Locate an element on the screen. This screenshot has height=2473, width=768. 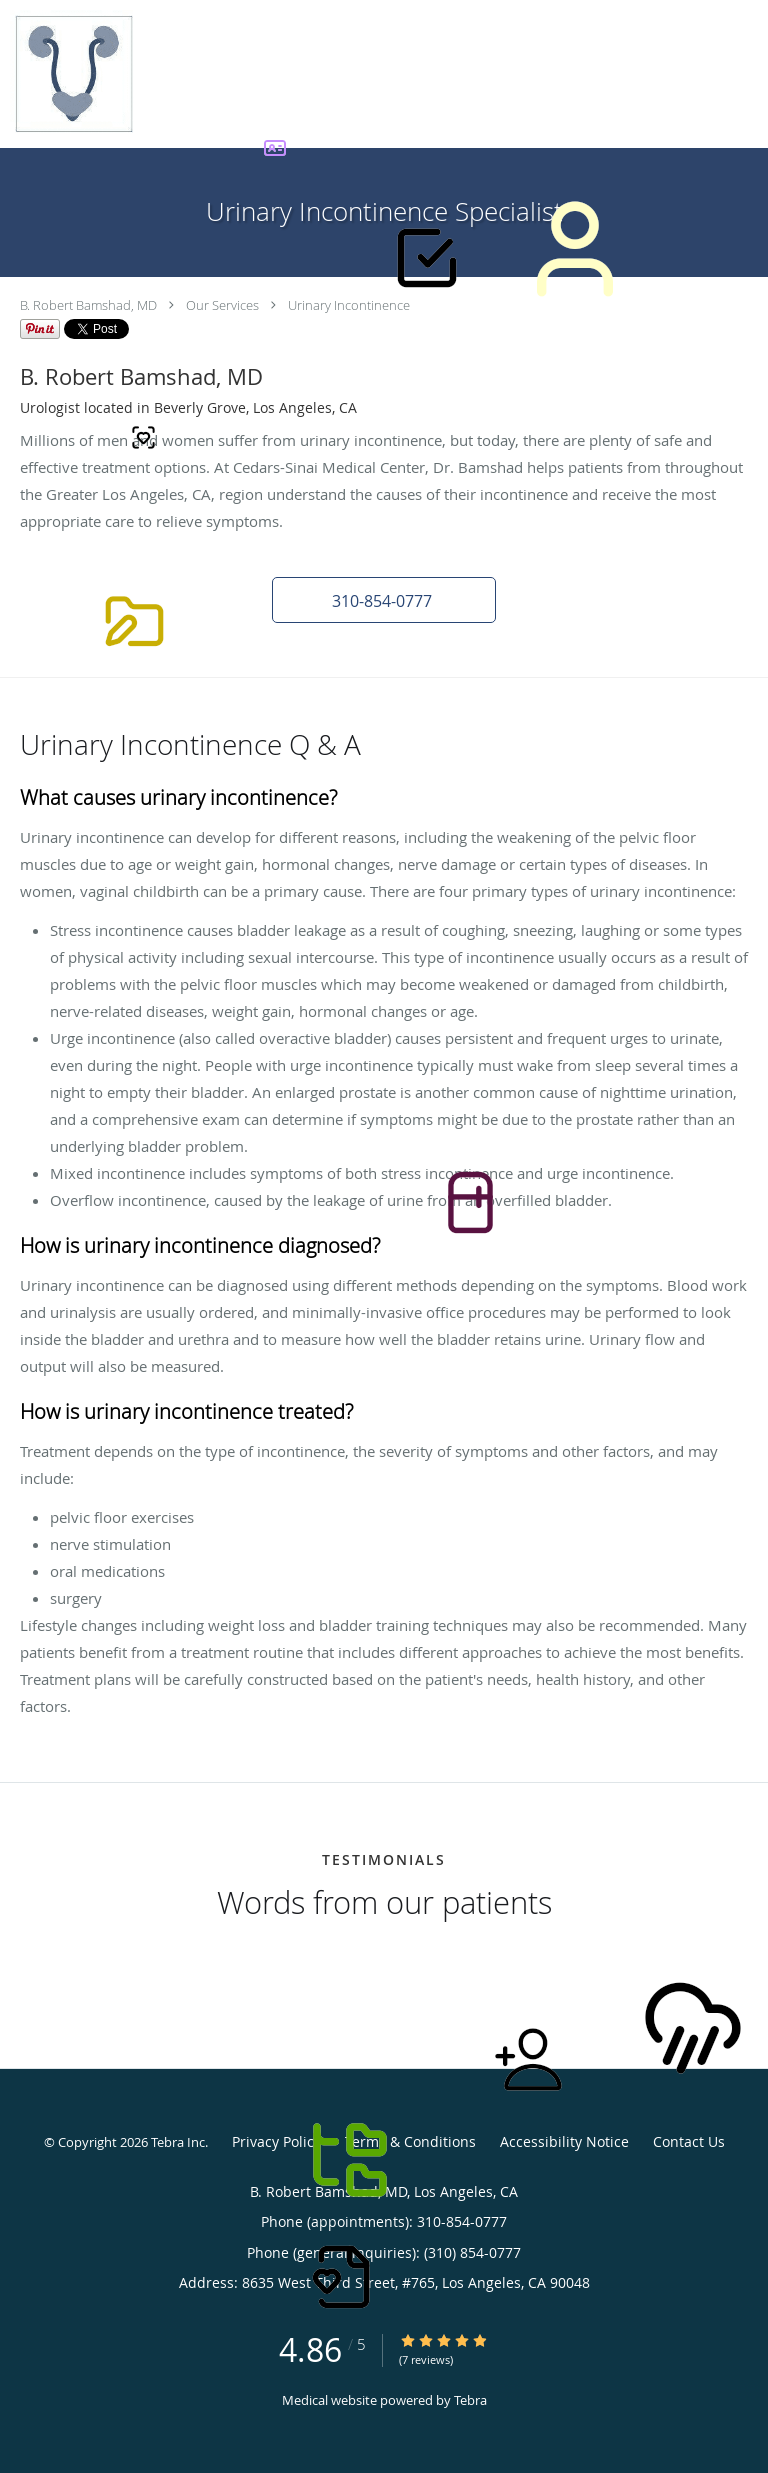
rename or edit a folder is located at coordinates (134, 622).